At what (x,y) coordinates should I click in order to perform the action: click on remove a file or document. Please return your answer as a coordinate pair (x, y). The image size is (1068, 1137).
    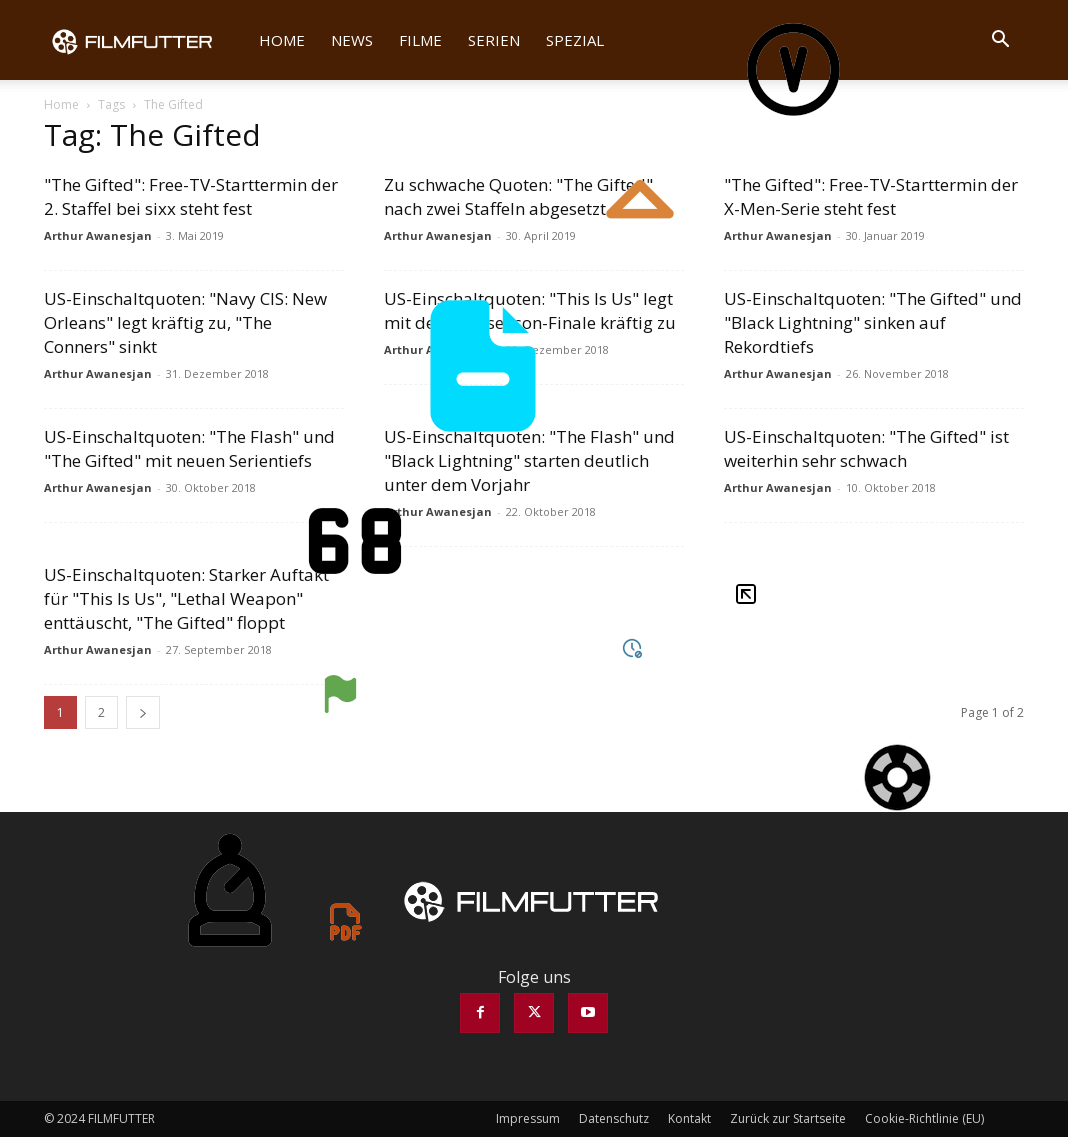
    Looking at the image, I should click on (483, 366).